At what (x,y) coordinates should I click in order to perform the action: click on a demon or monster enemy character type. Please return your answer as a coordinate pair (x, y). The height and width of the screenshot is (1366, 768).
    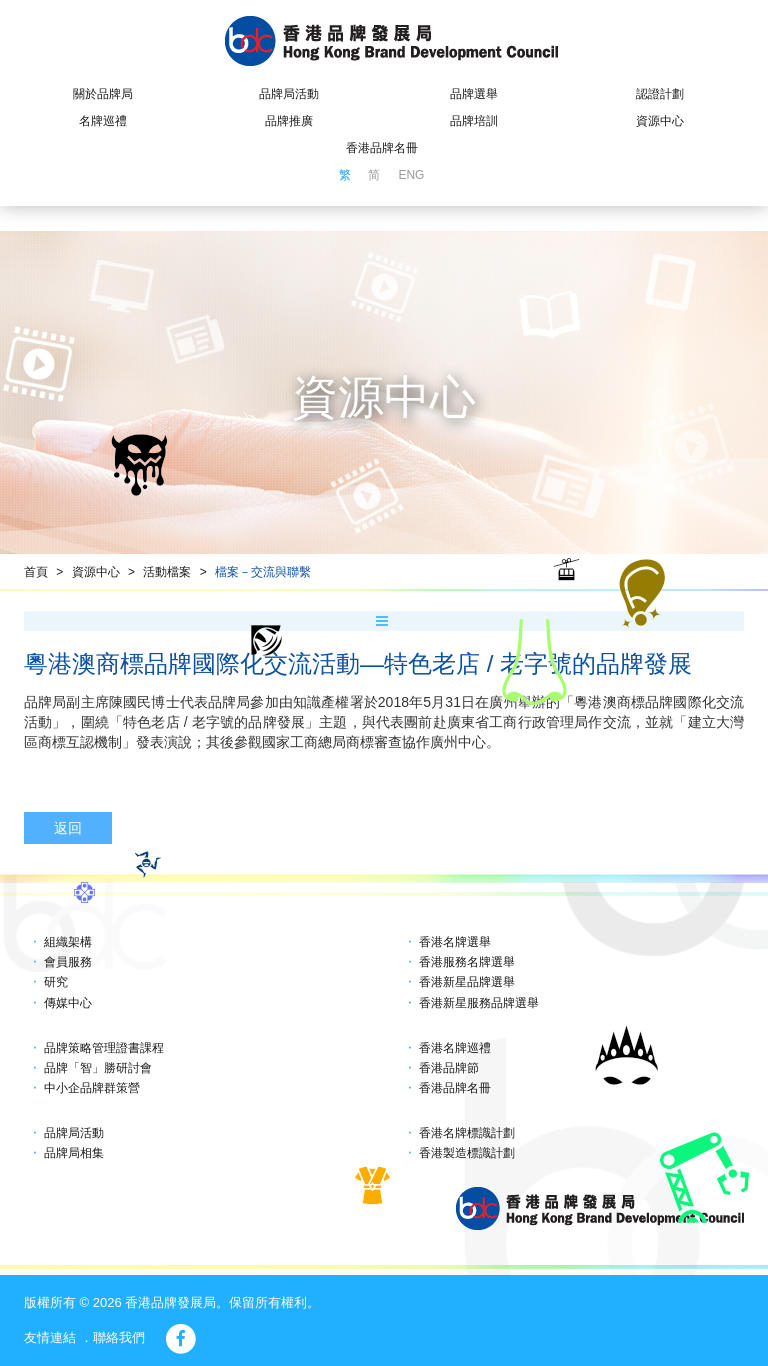
    Looking at the image, I should click on (139, 465).